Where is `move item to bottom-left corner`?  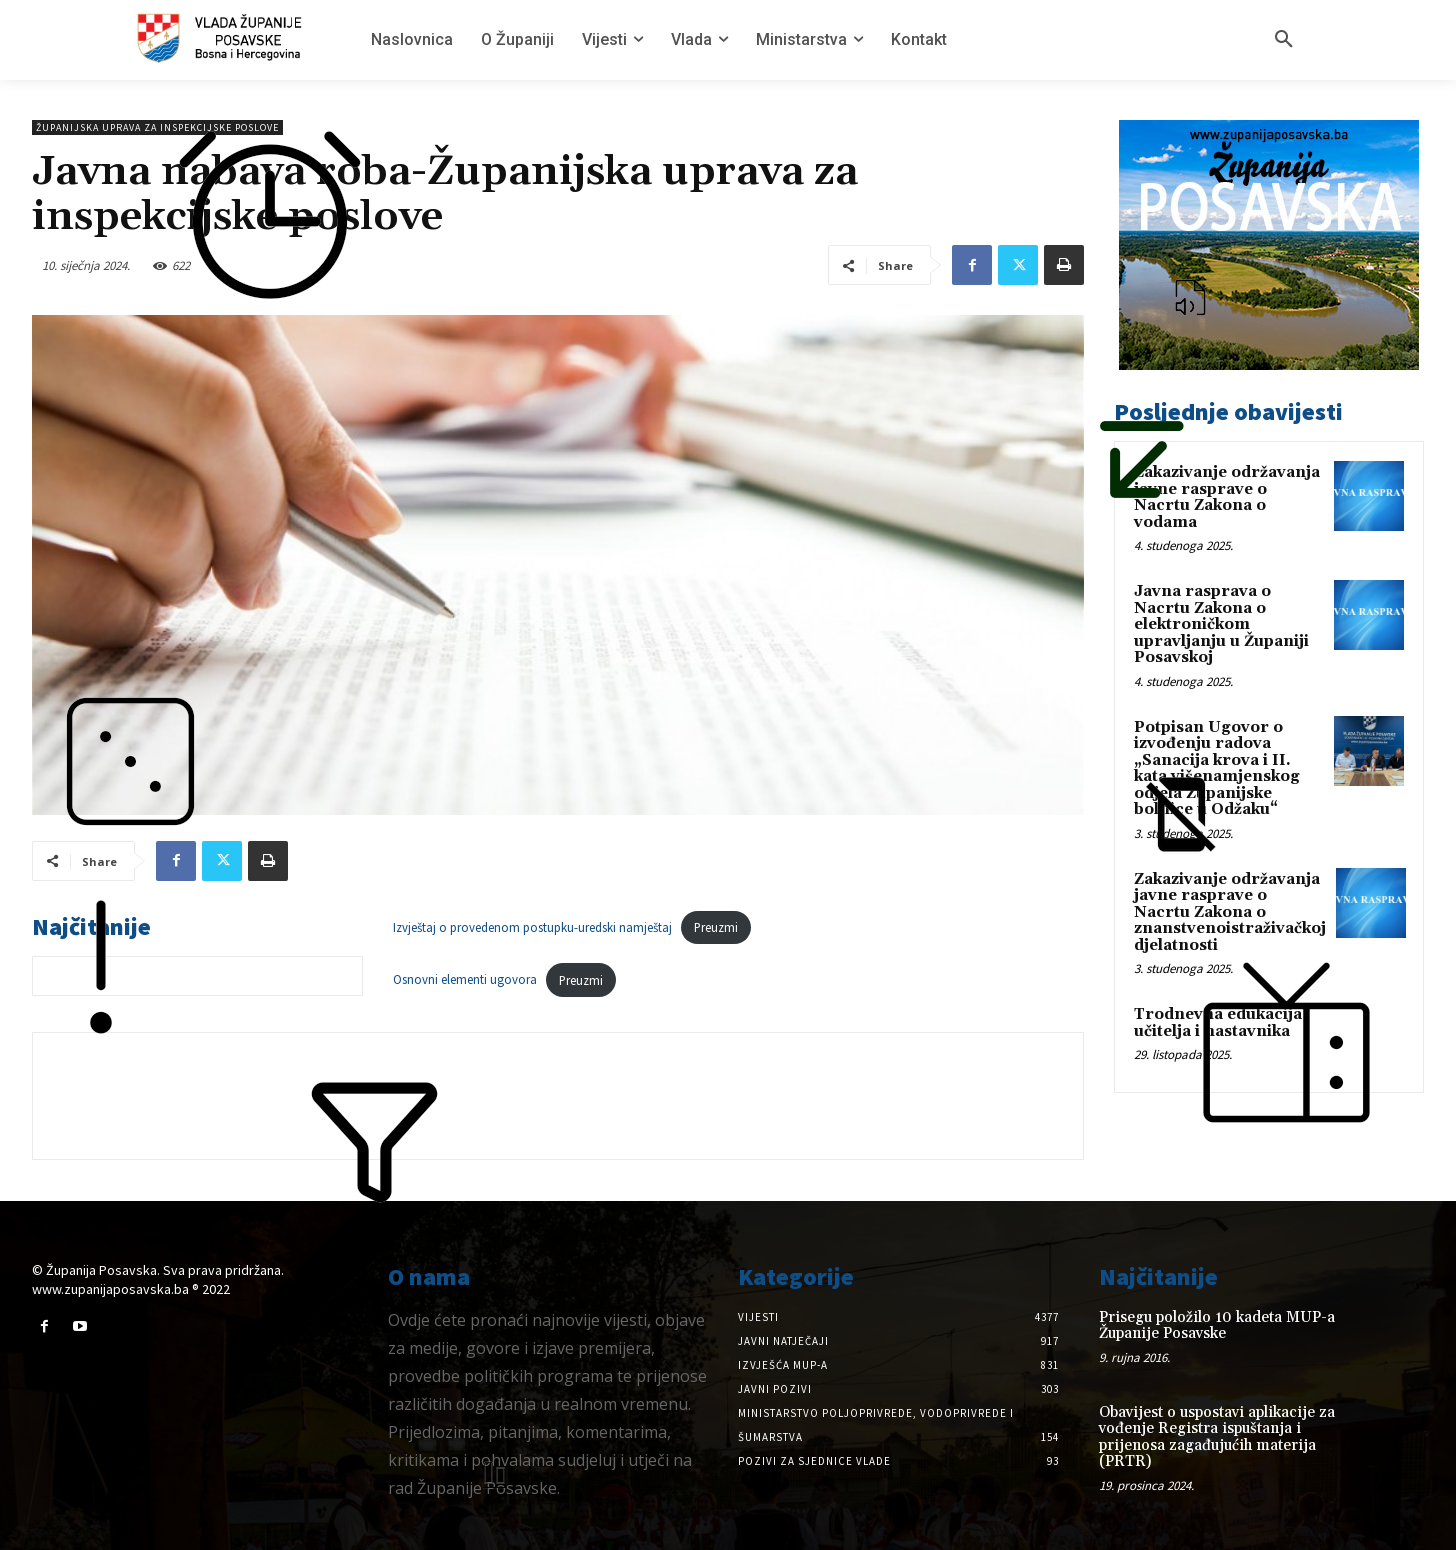
move item to bottom-left corner is located at coordinates (1138, 459).